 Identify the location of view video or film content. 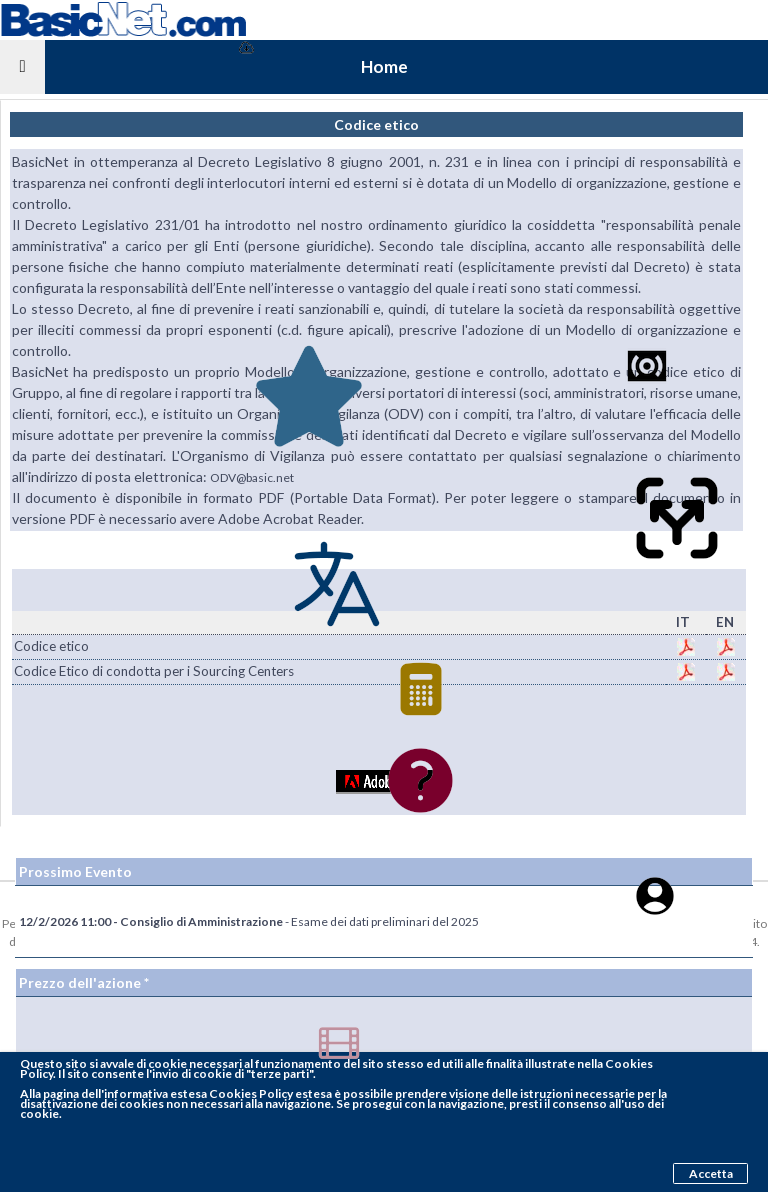
(339, 1043).